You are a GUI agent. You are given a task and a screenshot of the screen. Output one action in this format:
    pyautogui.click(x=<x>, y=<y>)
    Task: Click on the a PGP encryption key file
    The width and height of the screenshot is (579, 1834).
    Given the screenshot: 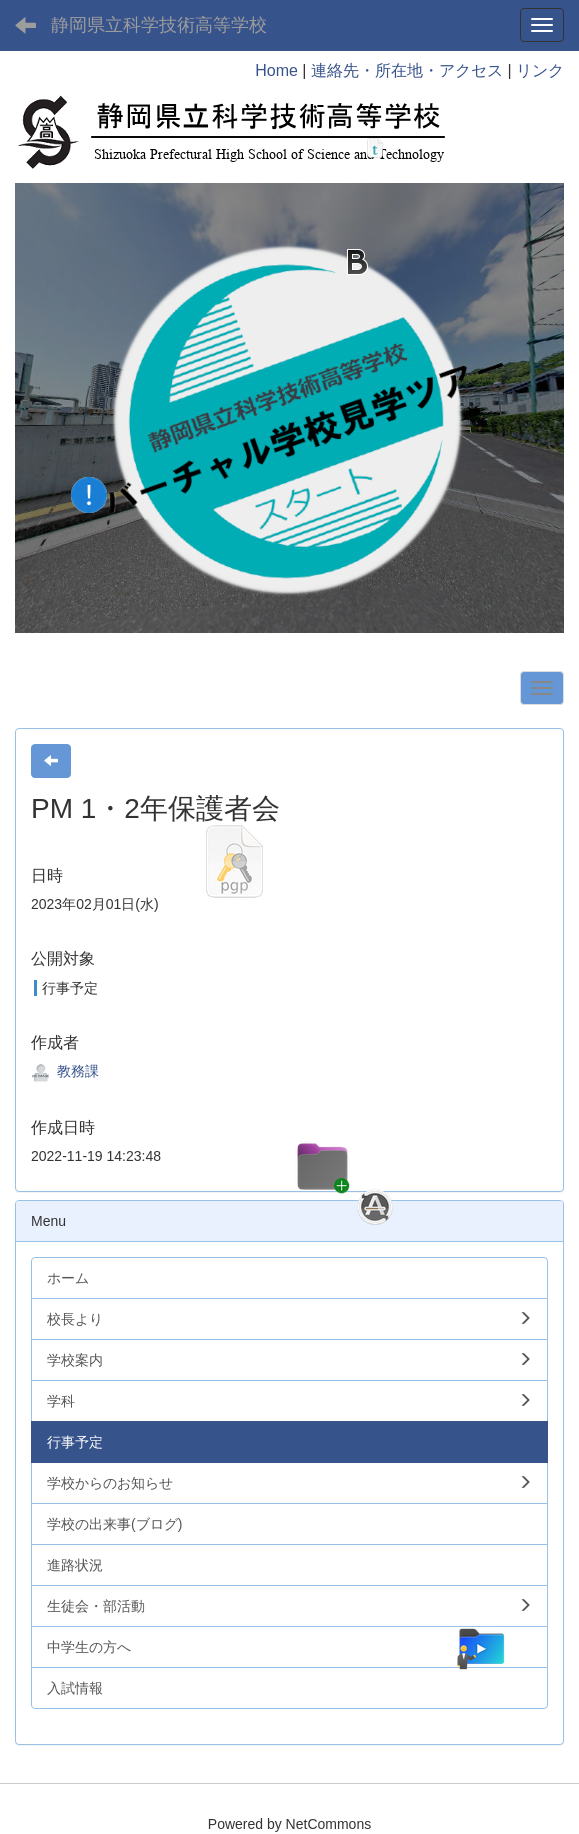 What is the action you would take?
    pyautogui.click(x=234, y=861)
    